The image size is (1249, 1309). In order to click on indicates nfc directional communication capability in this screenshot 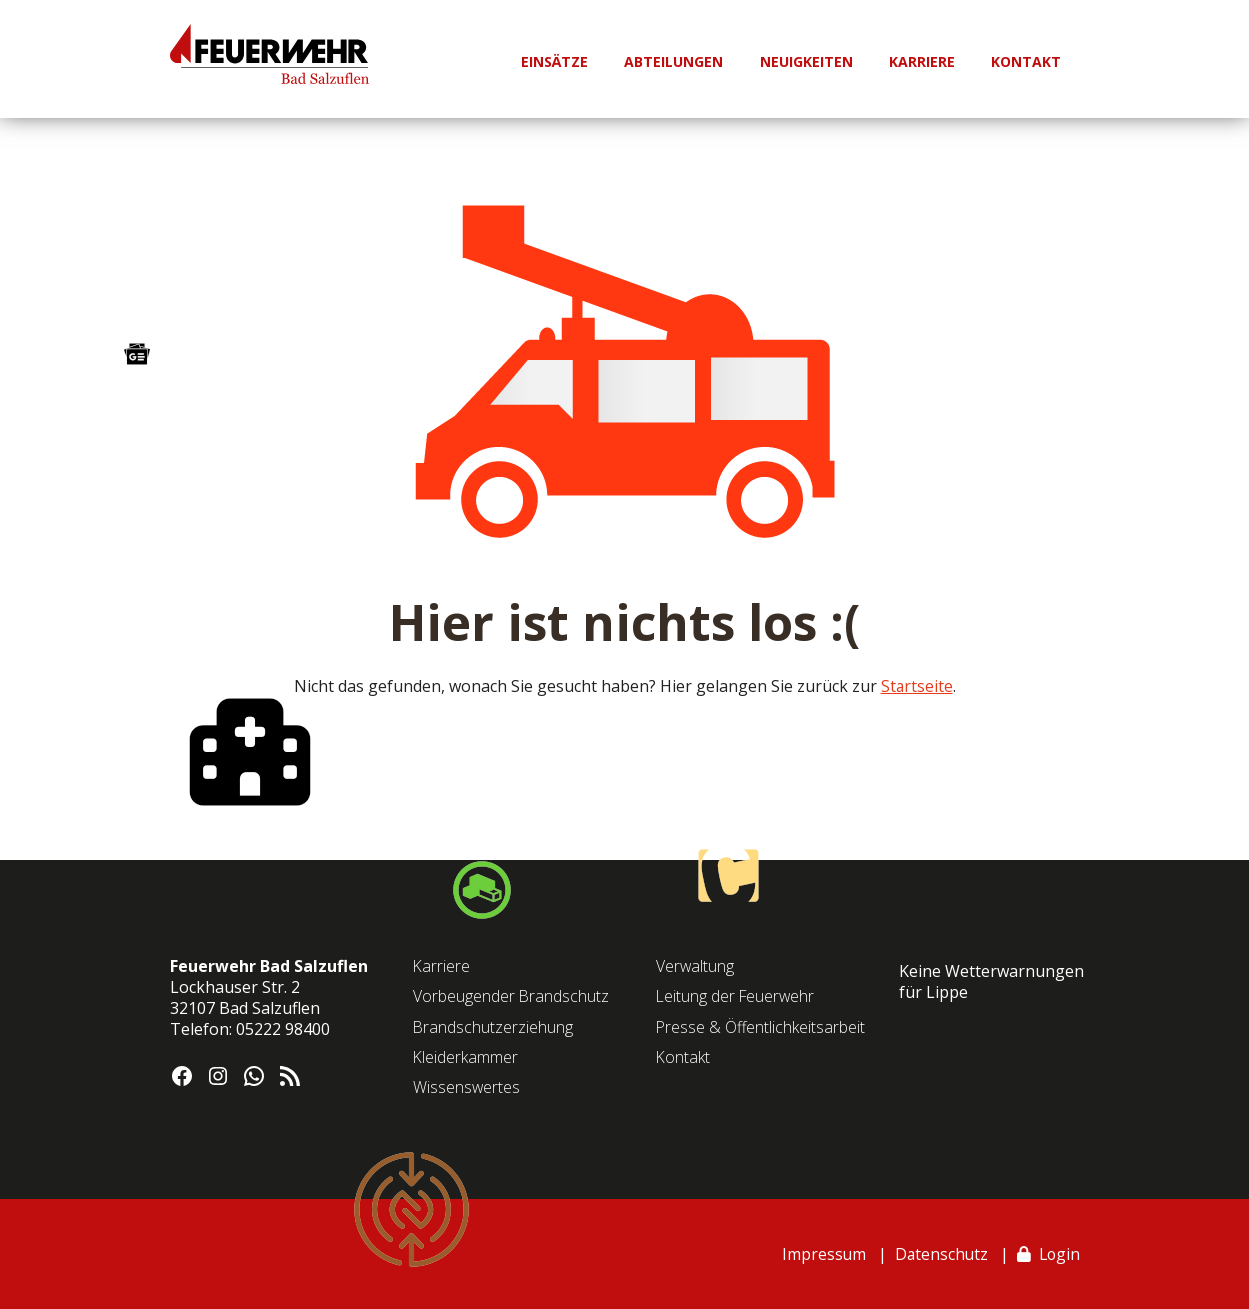, I will do `click(411, 1209)`.